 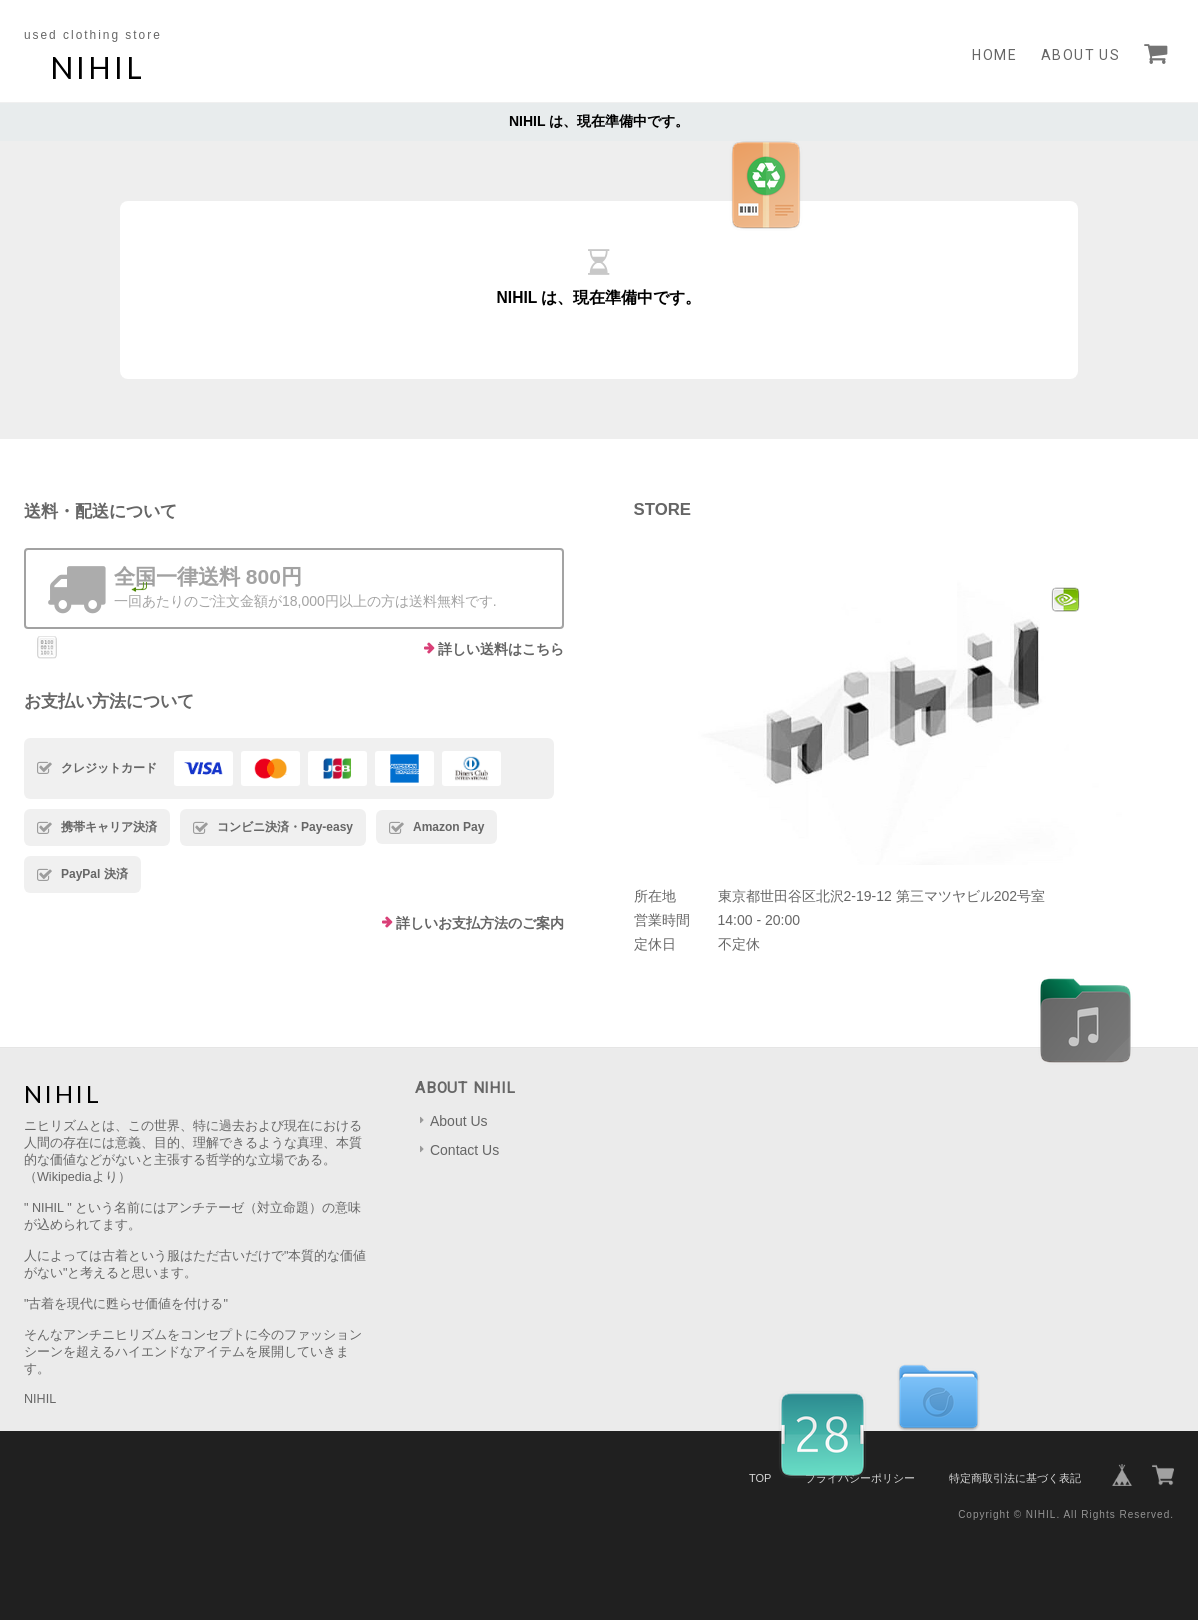 What do you see at coordinates (766, 185) in the screenshot?
I see `system cleanup or package removal in progress` at bounding box center [766, 185].